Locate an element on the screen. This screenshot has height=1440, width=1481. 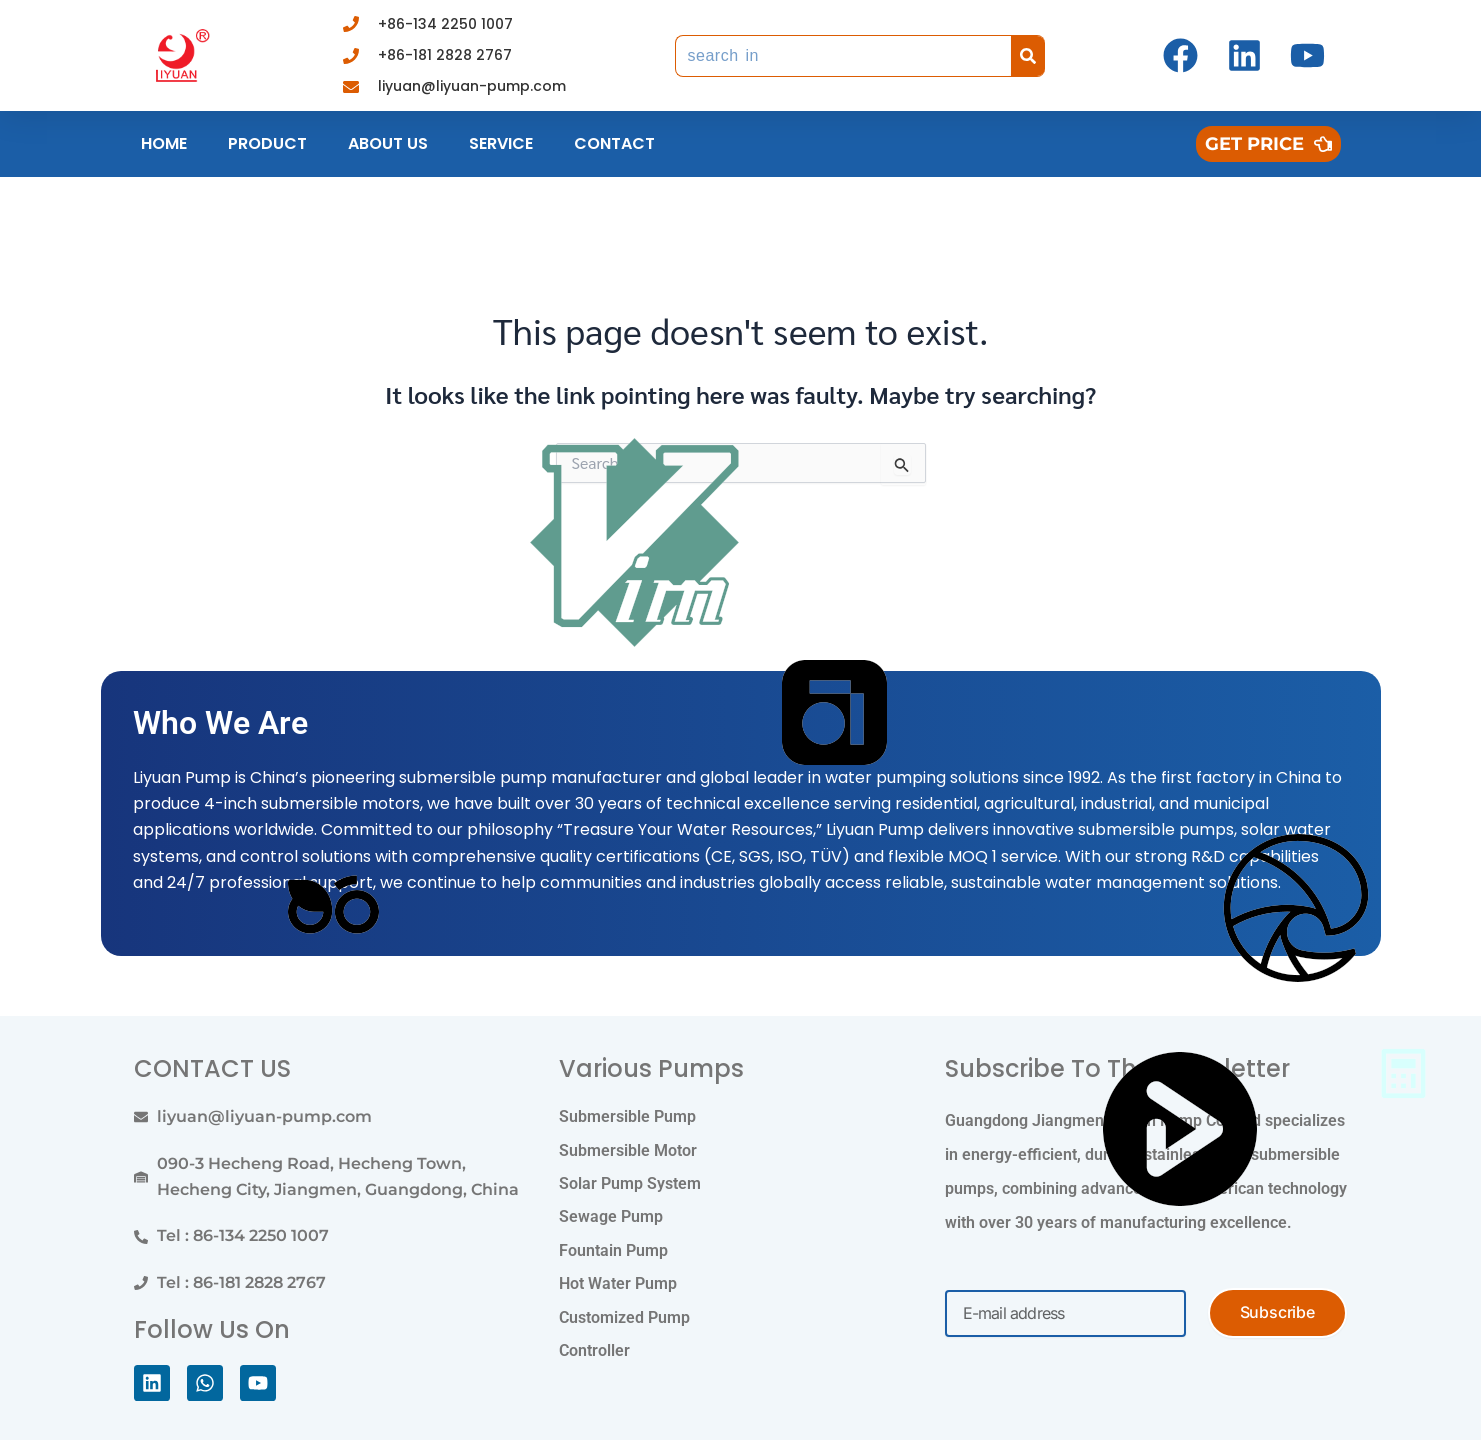
open GoCD continuous delivery dashboard is located at coordinates (1180, 1129).